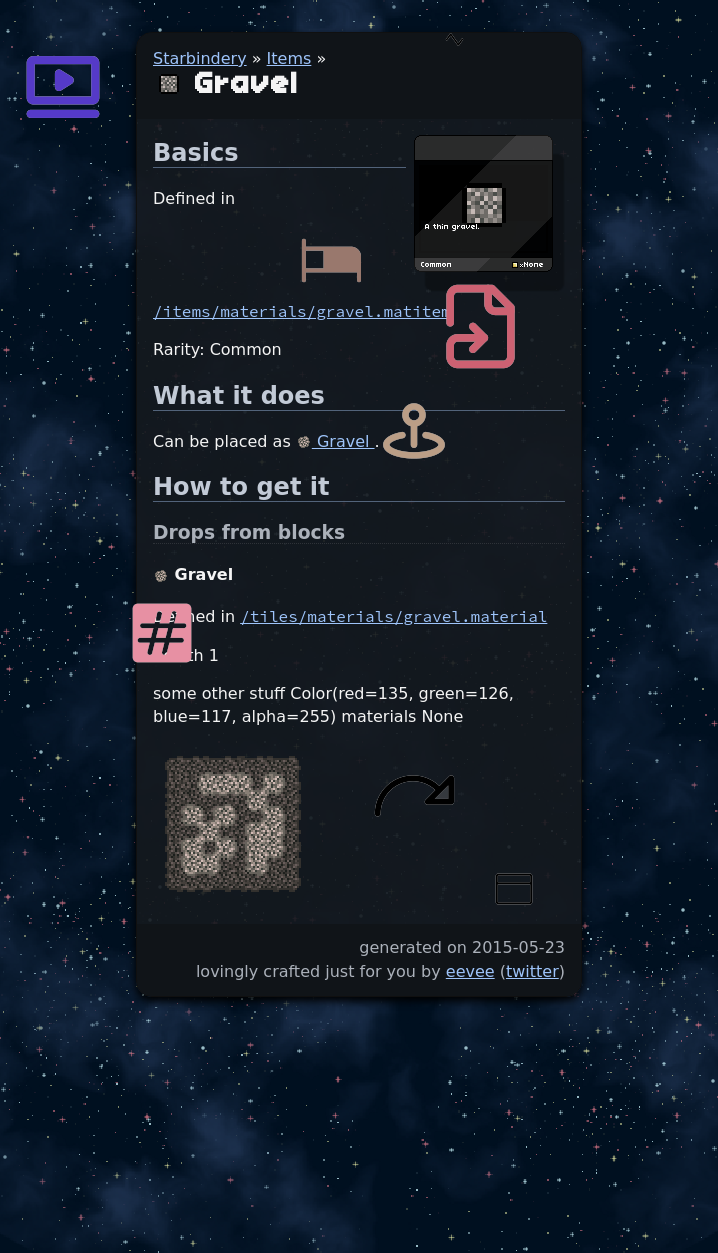 This screenshot has height=1253, width=718. I want to click on create a symbolic link to this file, so click(480, 326).